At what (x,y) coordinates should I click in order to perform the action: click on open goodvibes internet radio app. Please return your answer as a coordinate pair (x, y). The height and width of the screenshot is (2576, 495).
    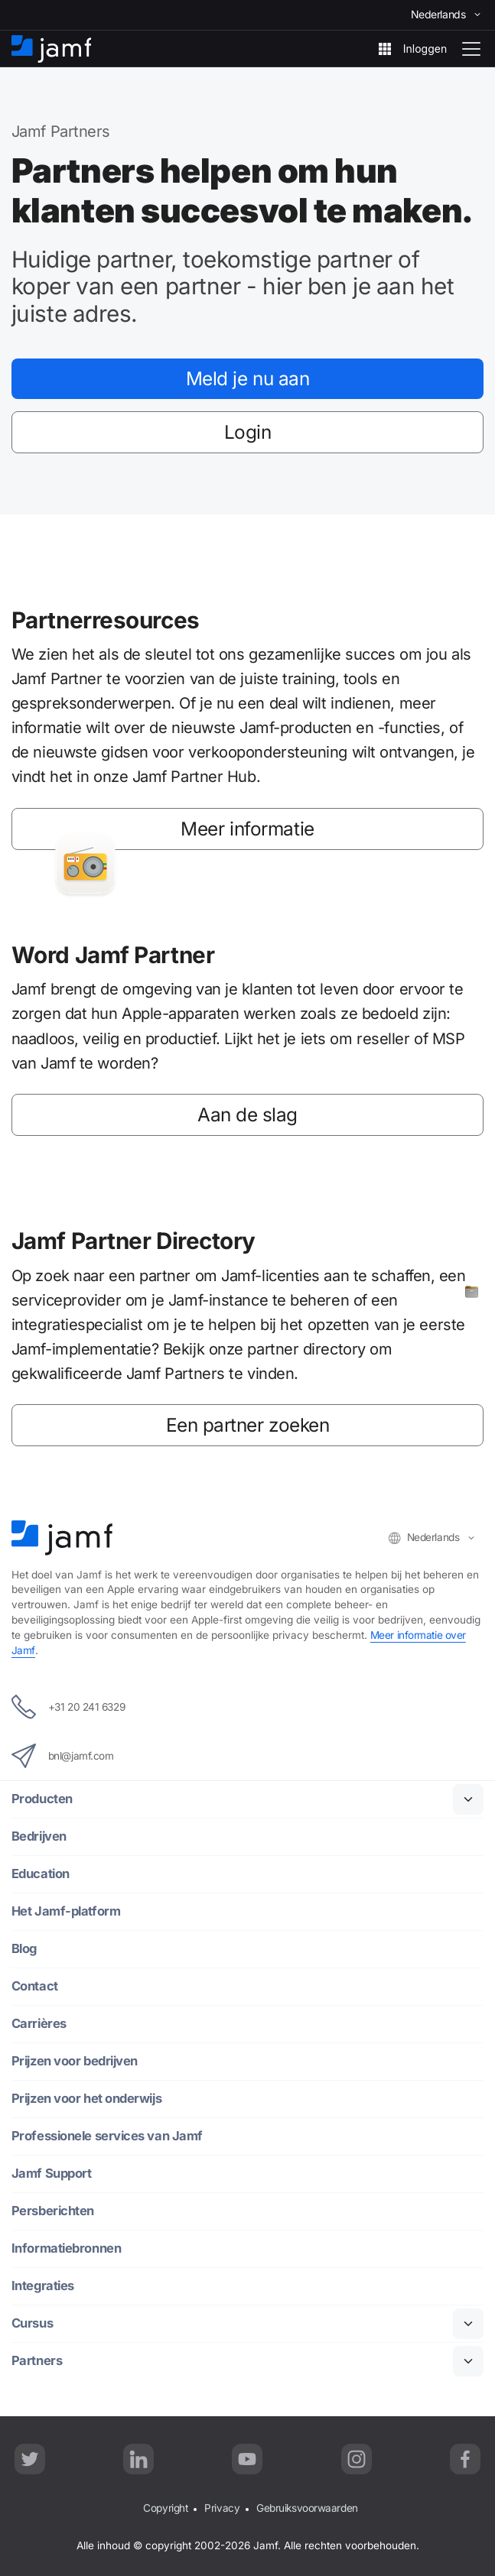
    Looking at the image, I should click on (85, 864).